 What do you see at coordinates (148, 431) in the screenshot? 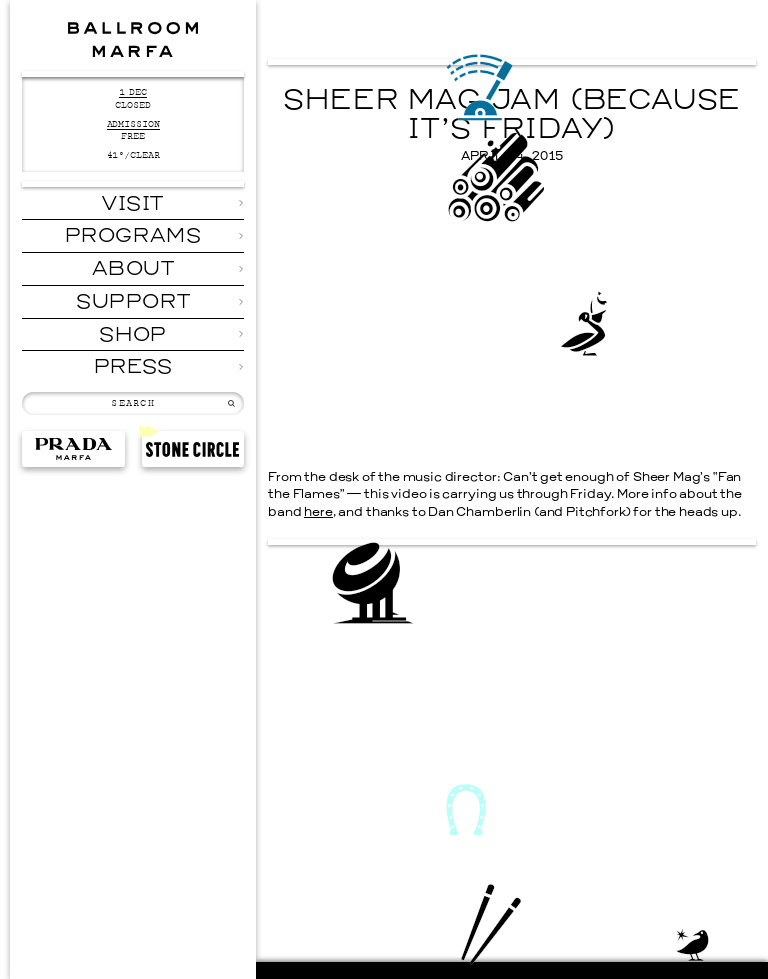
I see `skip forward or fast-forward media playback` at bounding box center [148, 431].